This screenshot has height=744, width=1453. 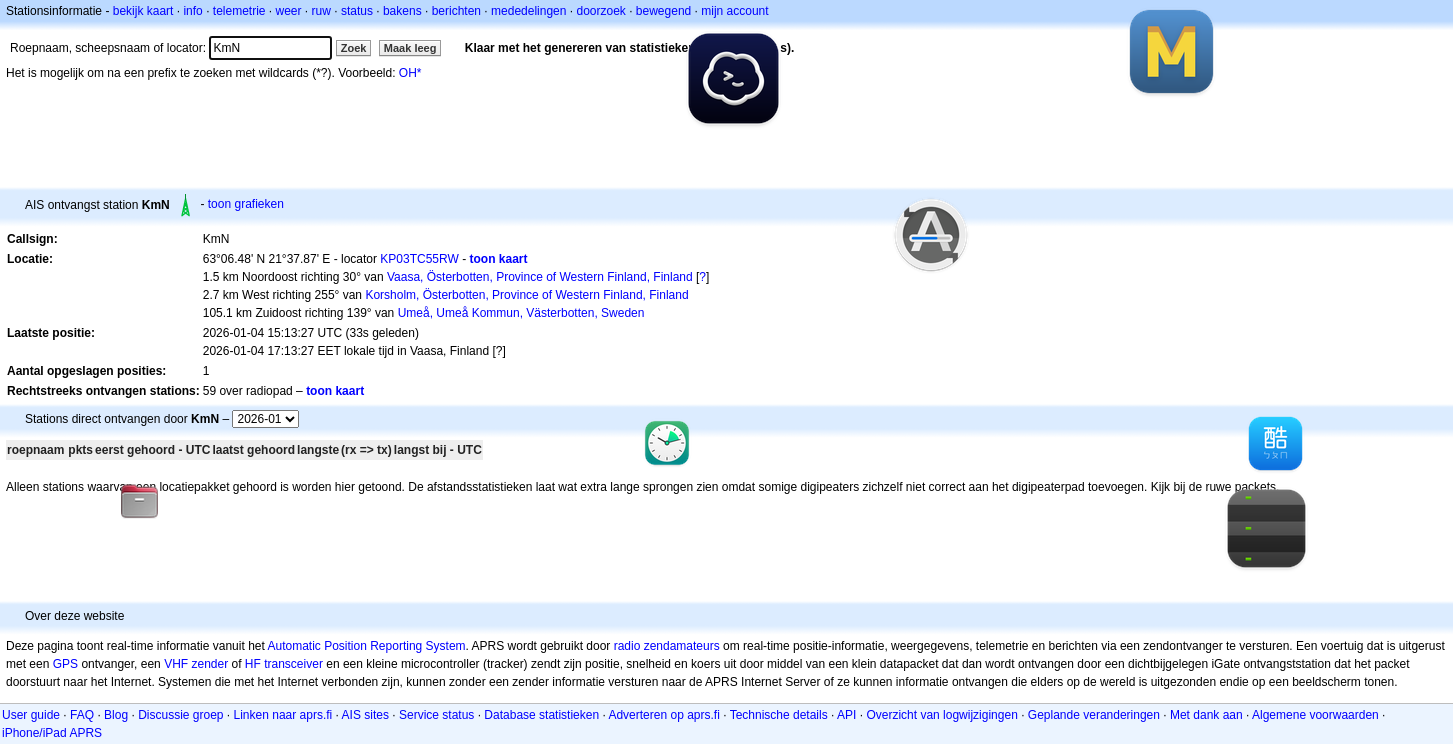 What do you see at coordinates (139, 500) in the screenshot?
I see `open the file manager` at bounding box center [139, 500].